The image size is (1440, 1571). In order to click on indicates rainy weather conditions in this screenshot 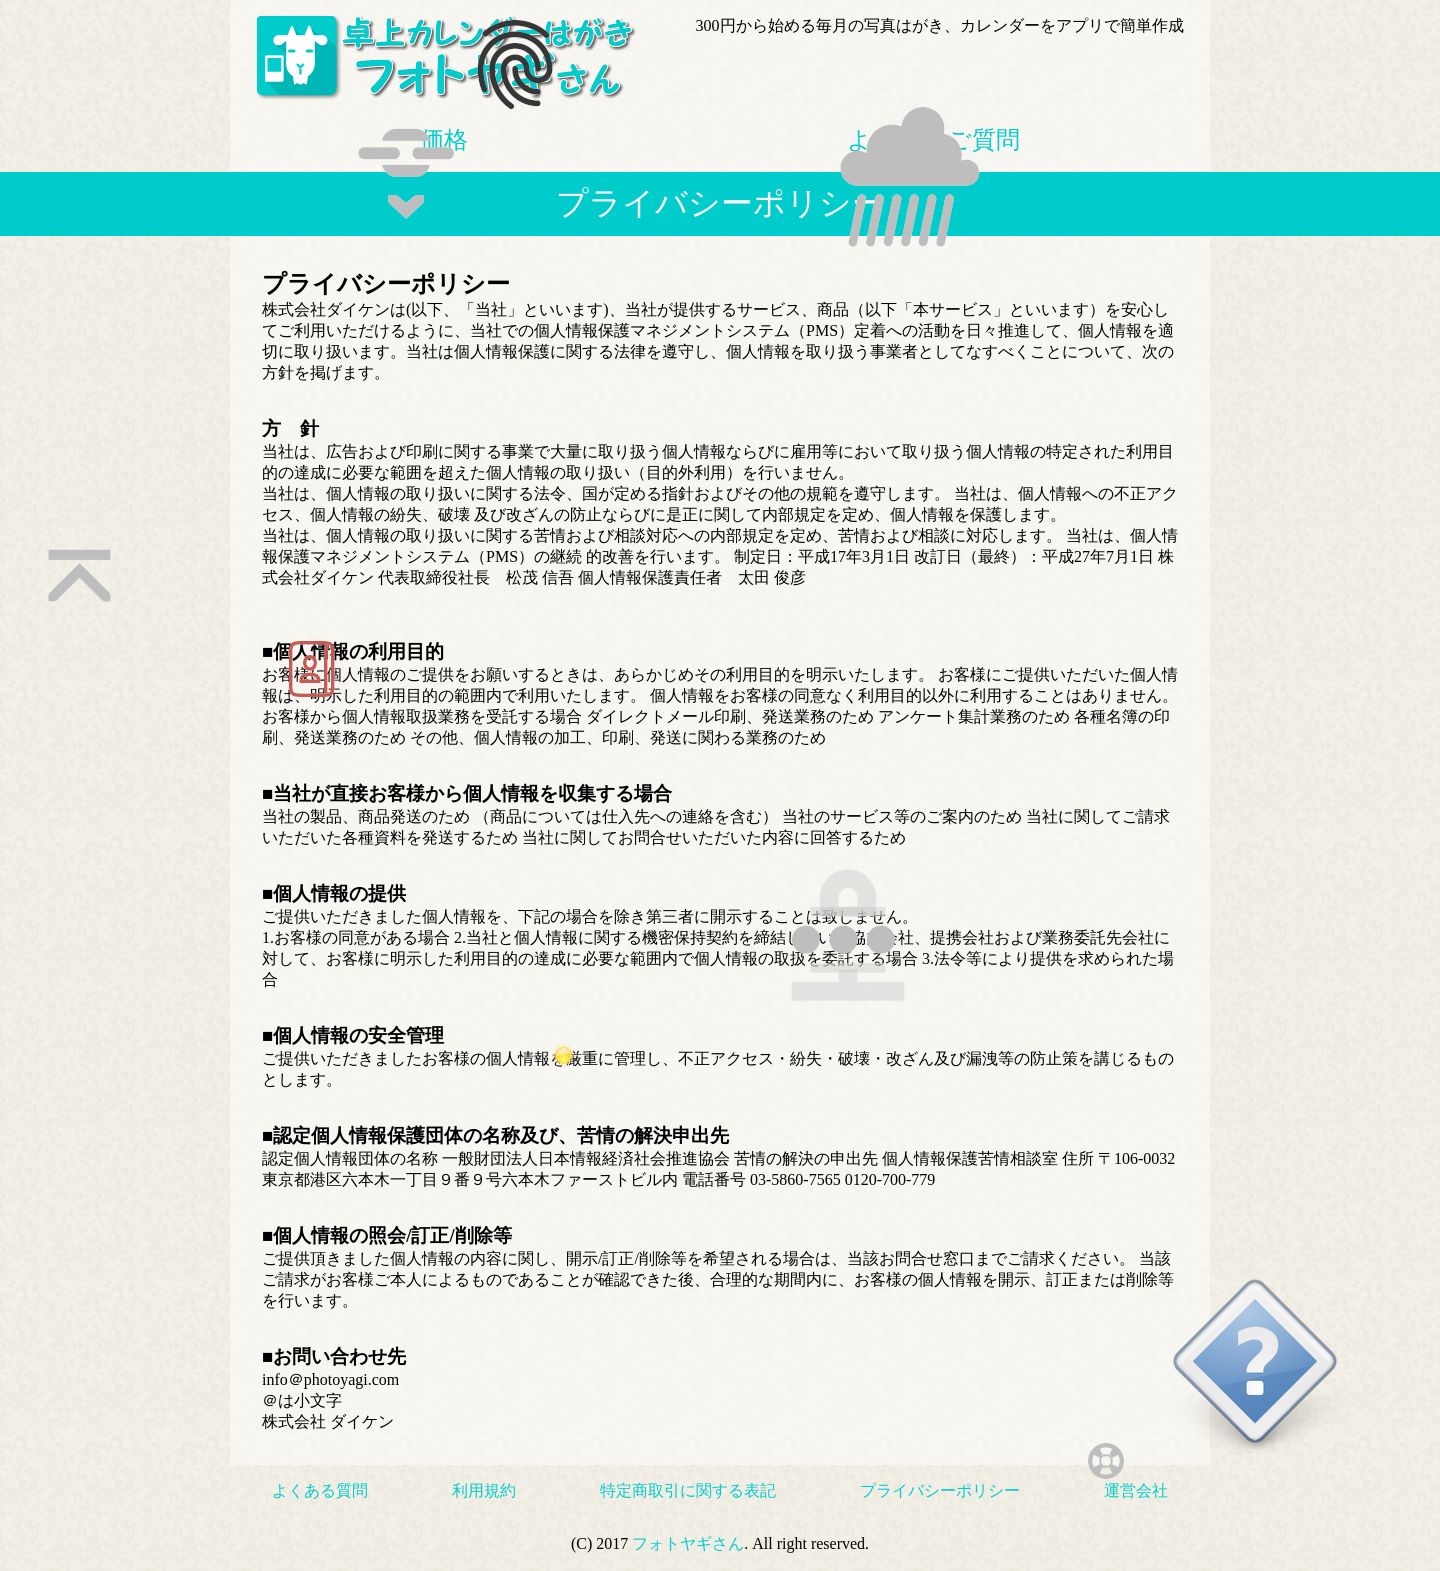, I will do `click(910, 177)`.